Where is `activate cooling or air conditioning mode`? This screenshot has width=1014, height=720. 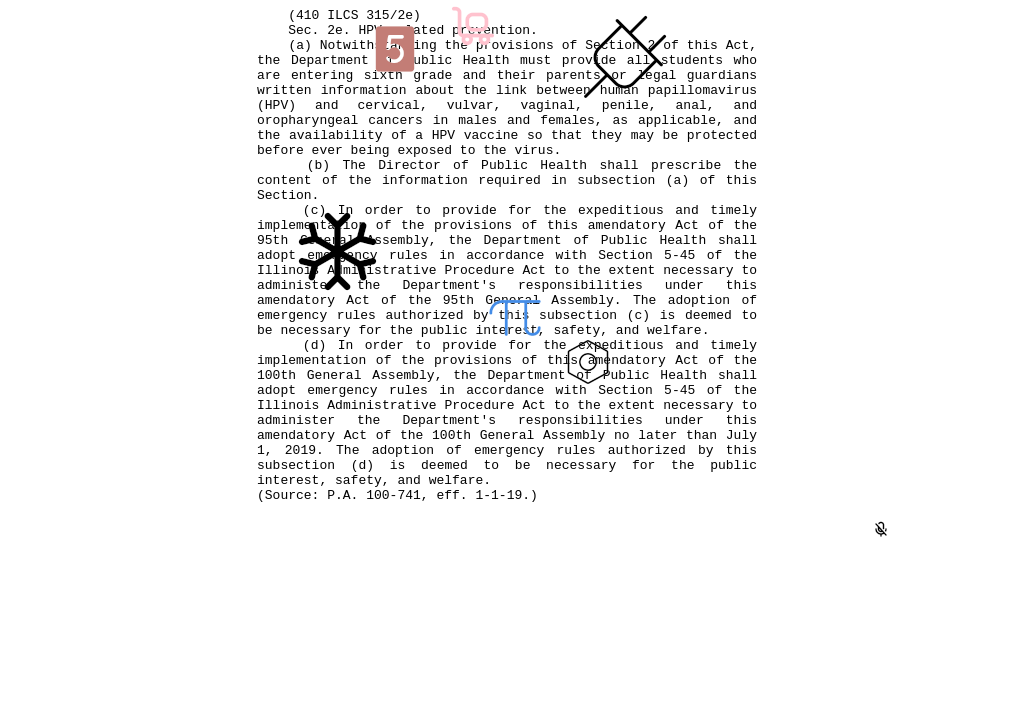 activate cooling or air conditioning mode is located at coordinates (337, 251).